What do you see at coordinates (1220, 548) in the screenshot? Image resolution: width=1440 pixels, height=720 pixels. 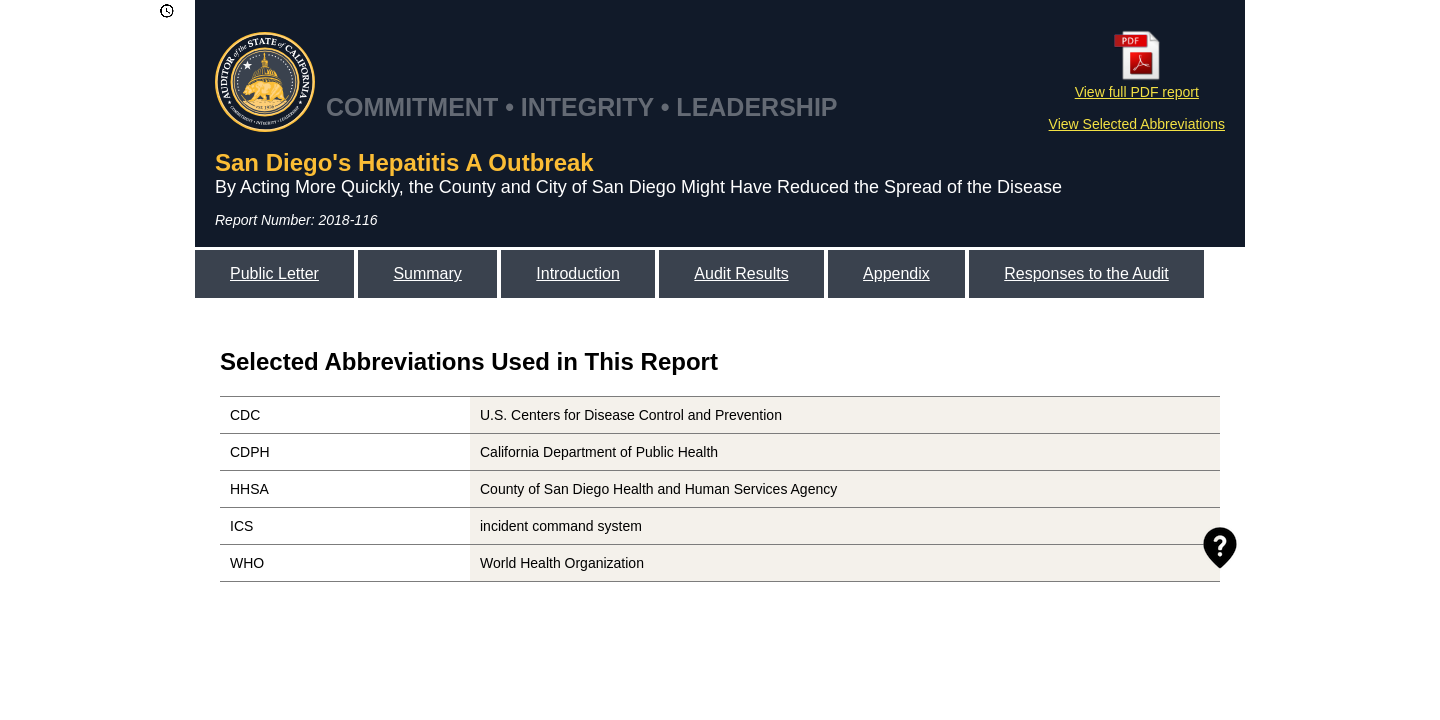 I see `unknown or unverified location` at bounding box center [1220, 548].